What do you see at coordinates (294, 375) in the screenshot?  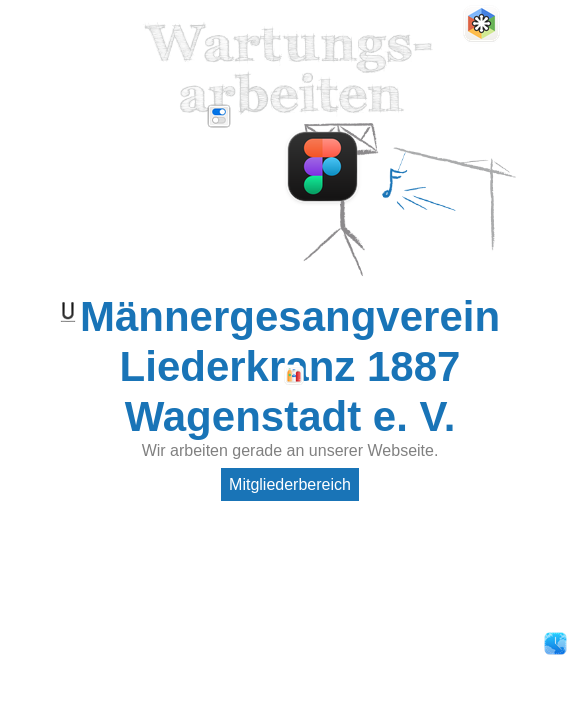 I see `open Bottles app to run Windows software` at bounding box center [294, 375].